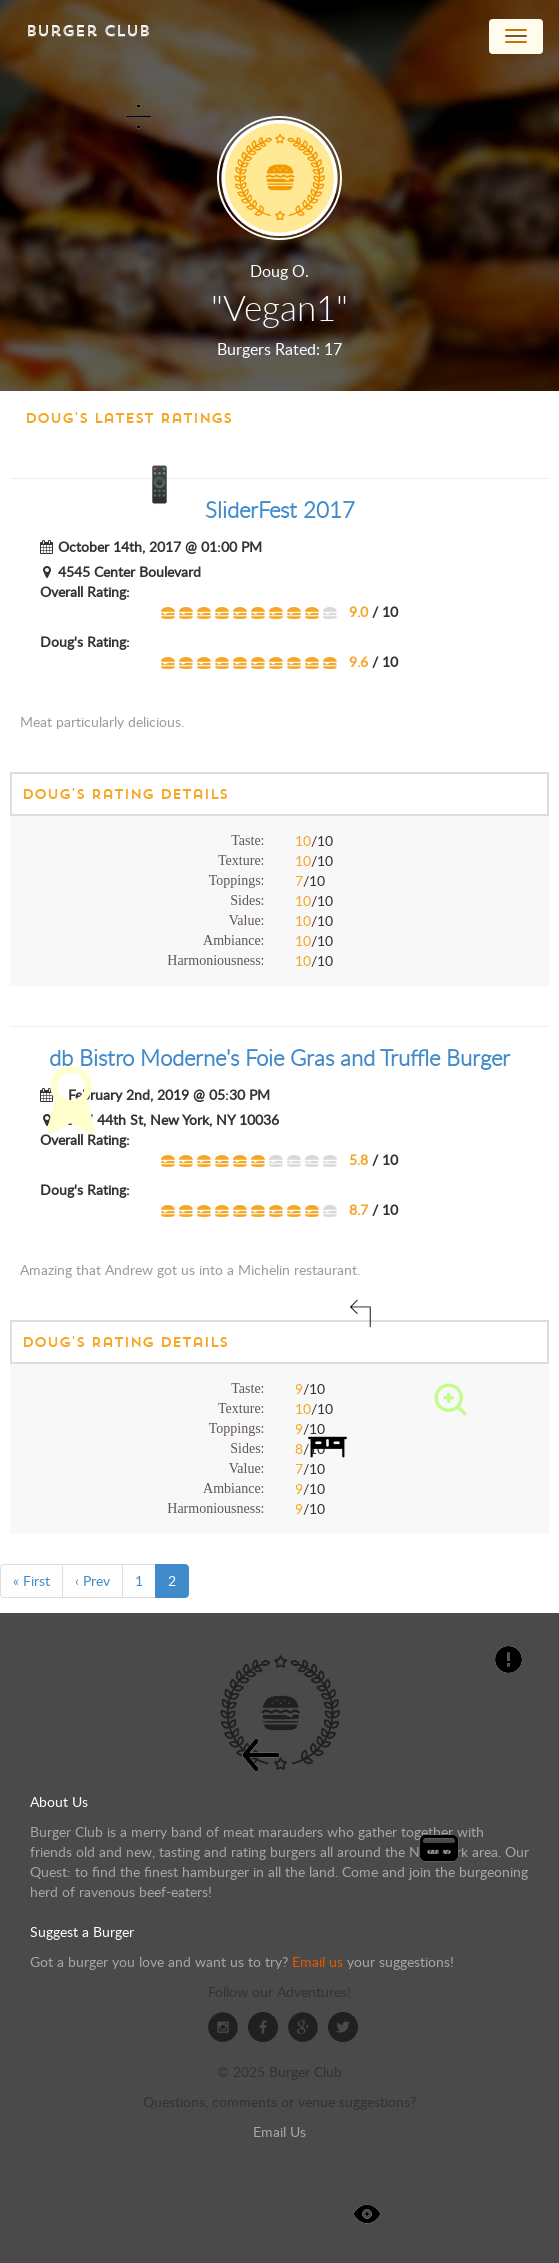 The image size is (559, 2263). I want to click on view or preview content, so click(367, 2214).